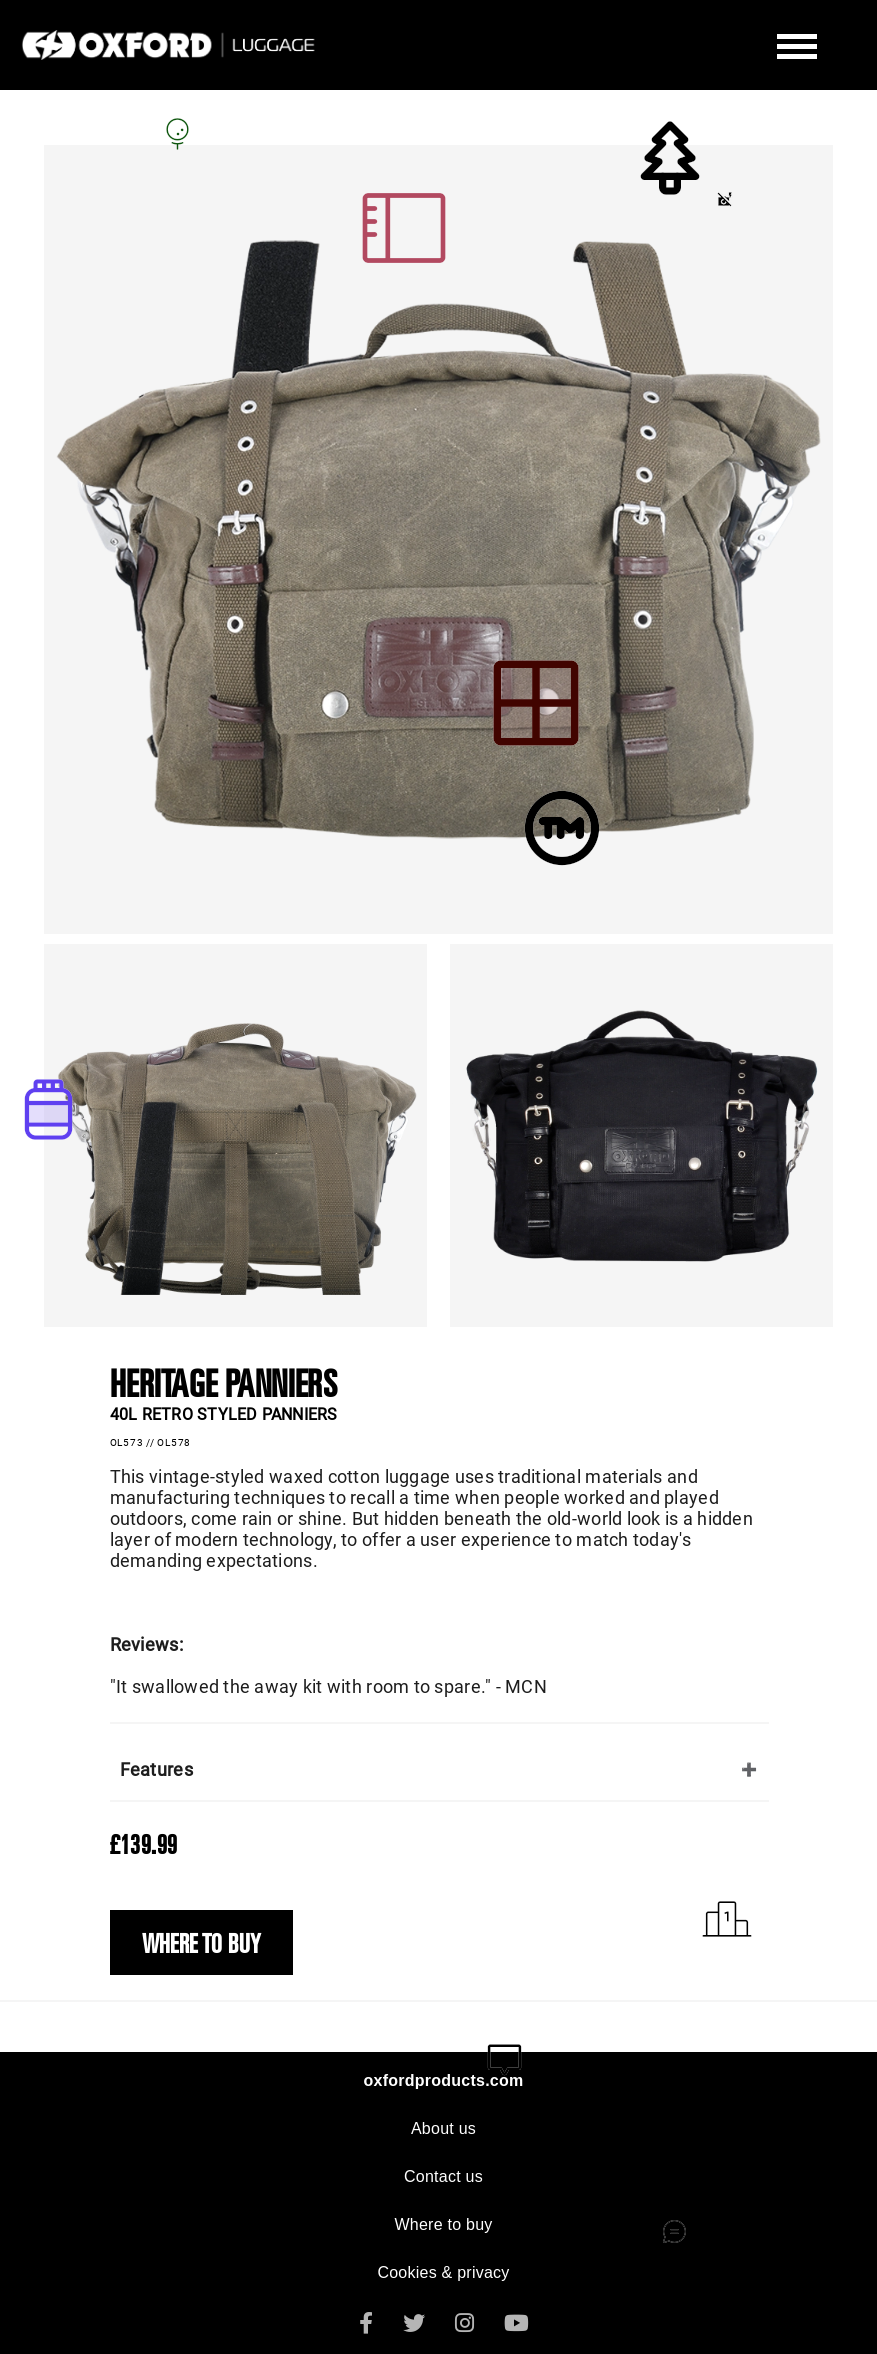 This screenshot has width=877, height=2354. What do you see at coordinates (504, 2058) in the screenshot?
I see `open chat or messaging` at bounding box center [504, 2058].